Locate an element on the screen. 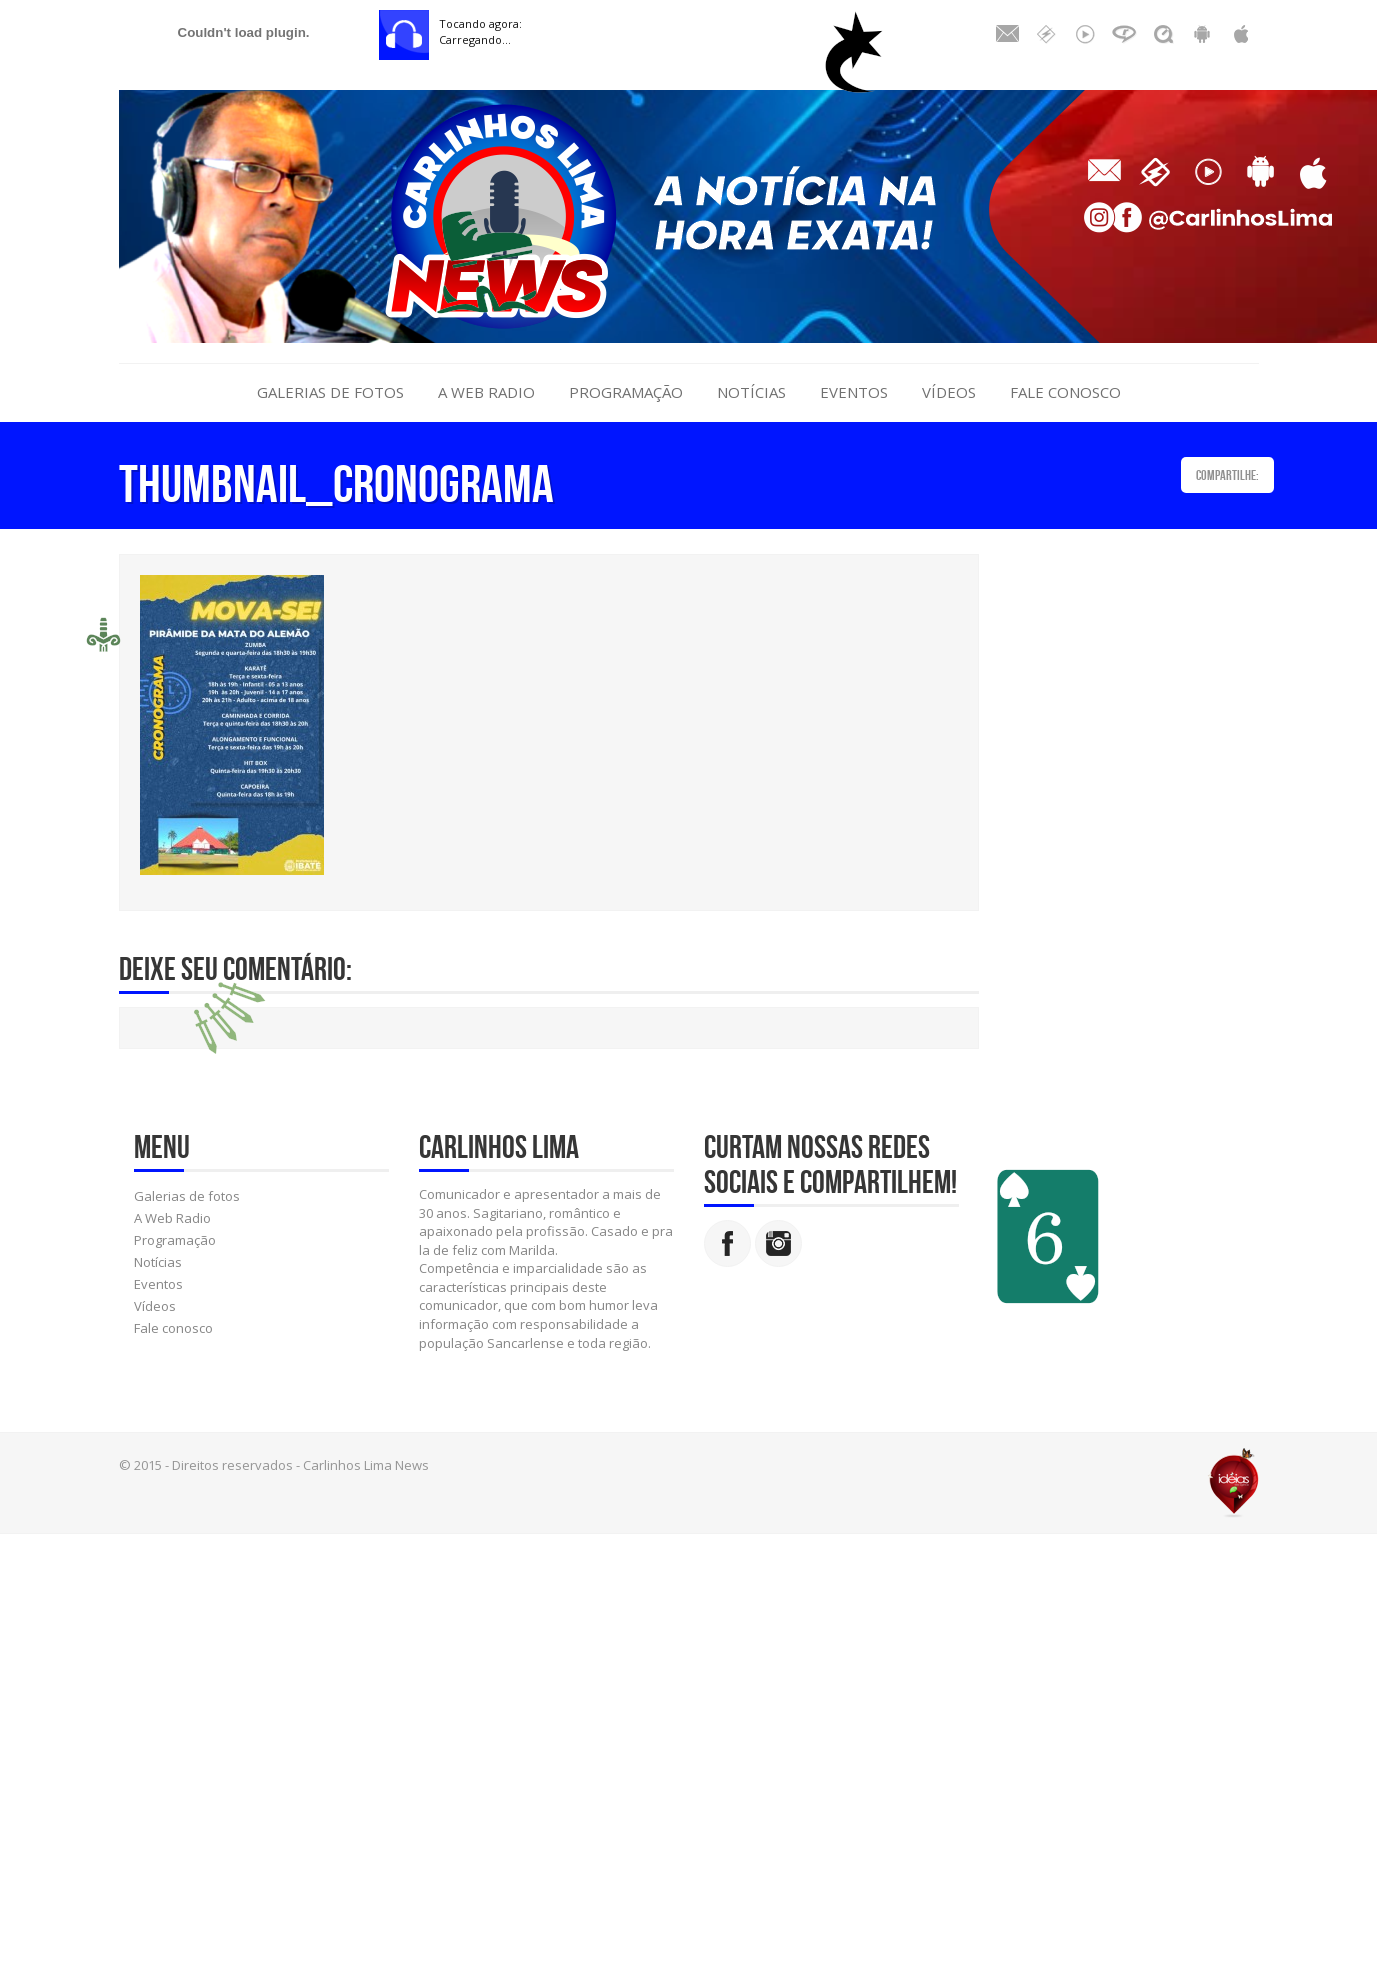 Image resolution: width=1377 pixels, height=1975 pixels. six of spades playing card is located at coordinates (1047, 1236).